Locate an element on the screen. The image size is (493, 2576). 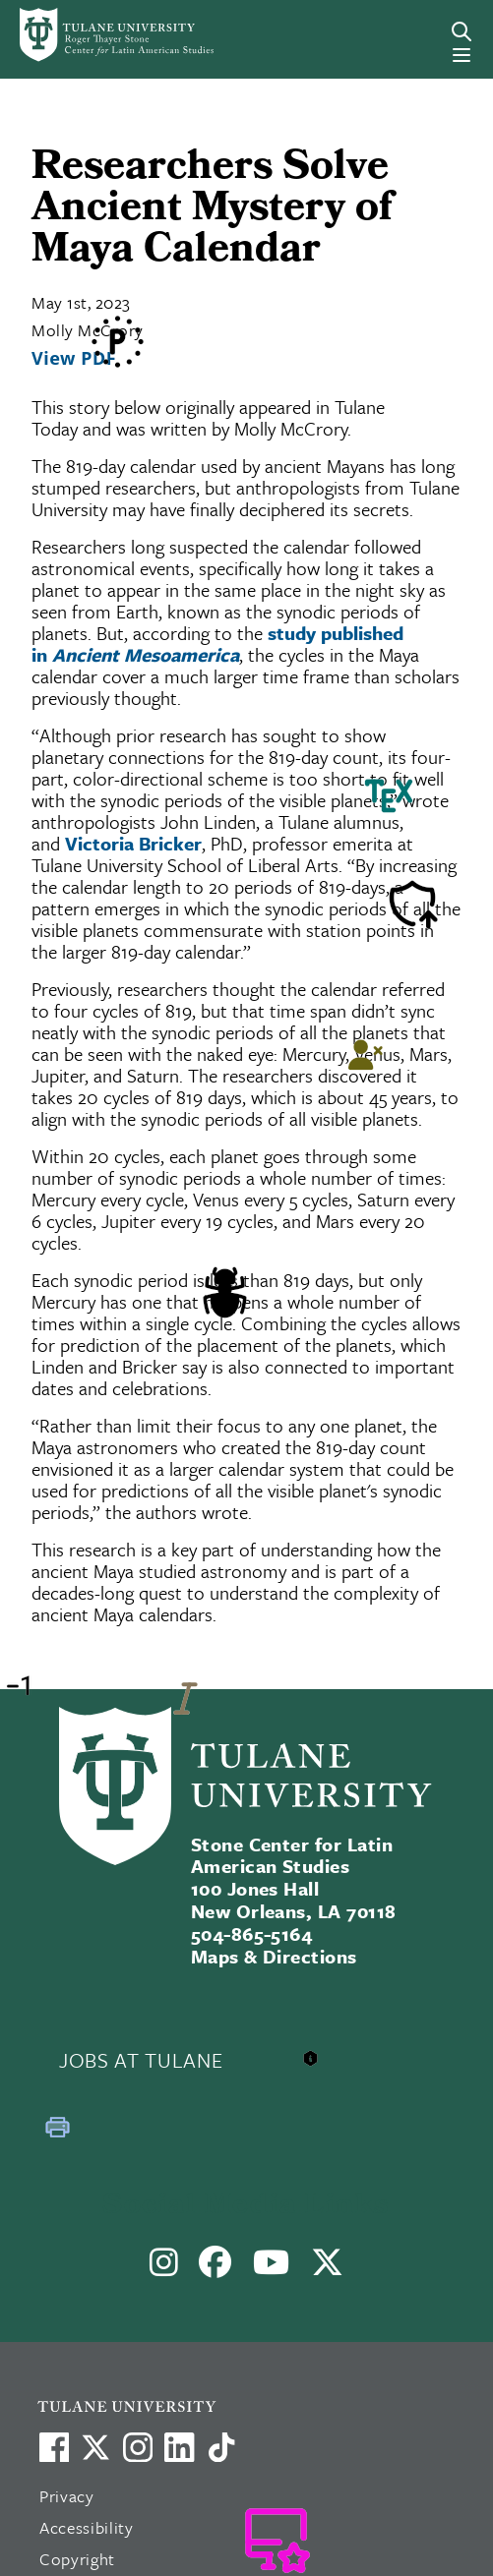
remove a user or contact is located at coordinates (364, 1054).